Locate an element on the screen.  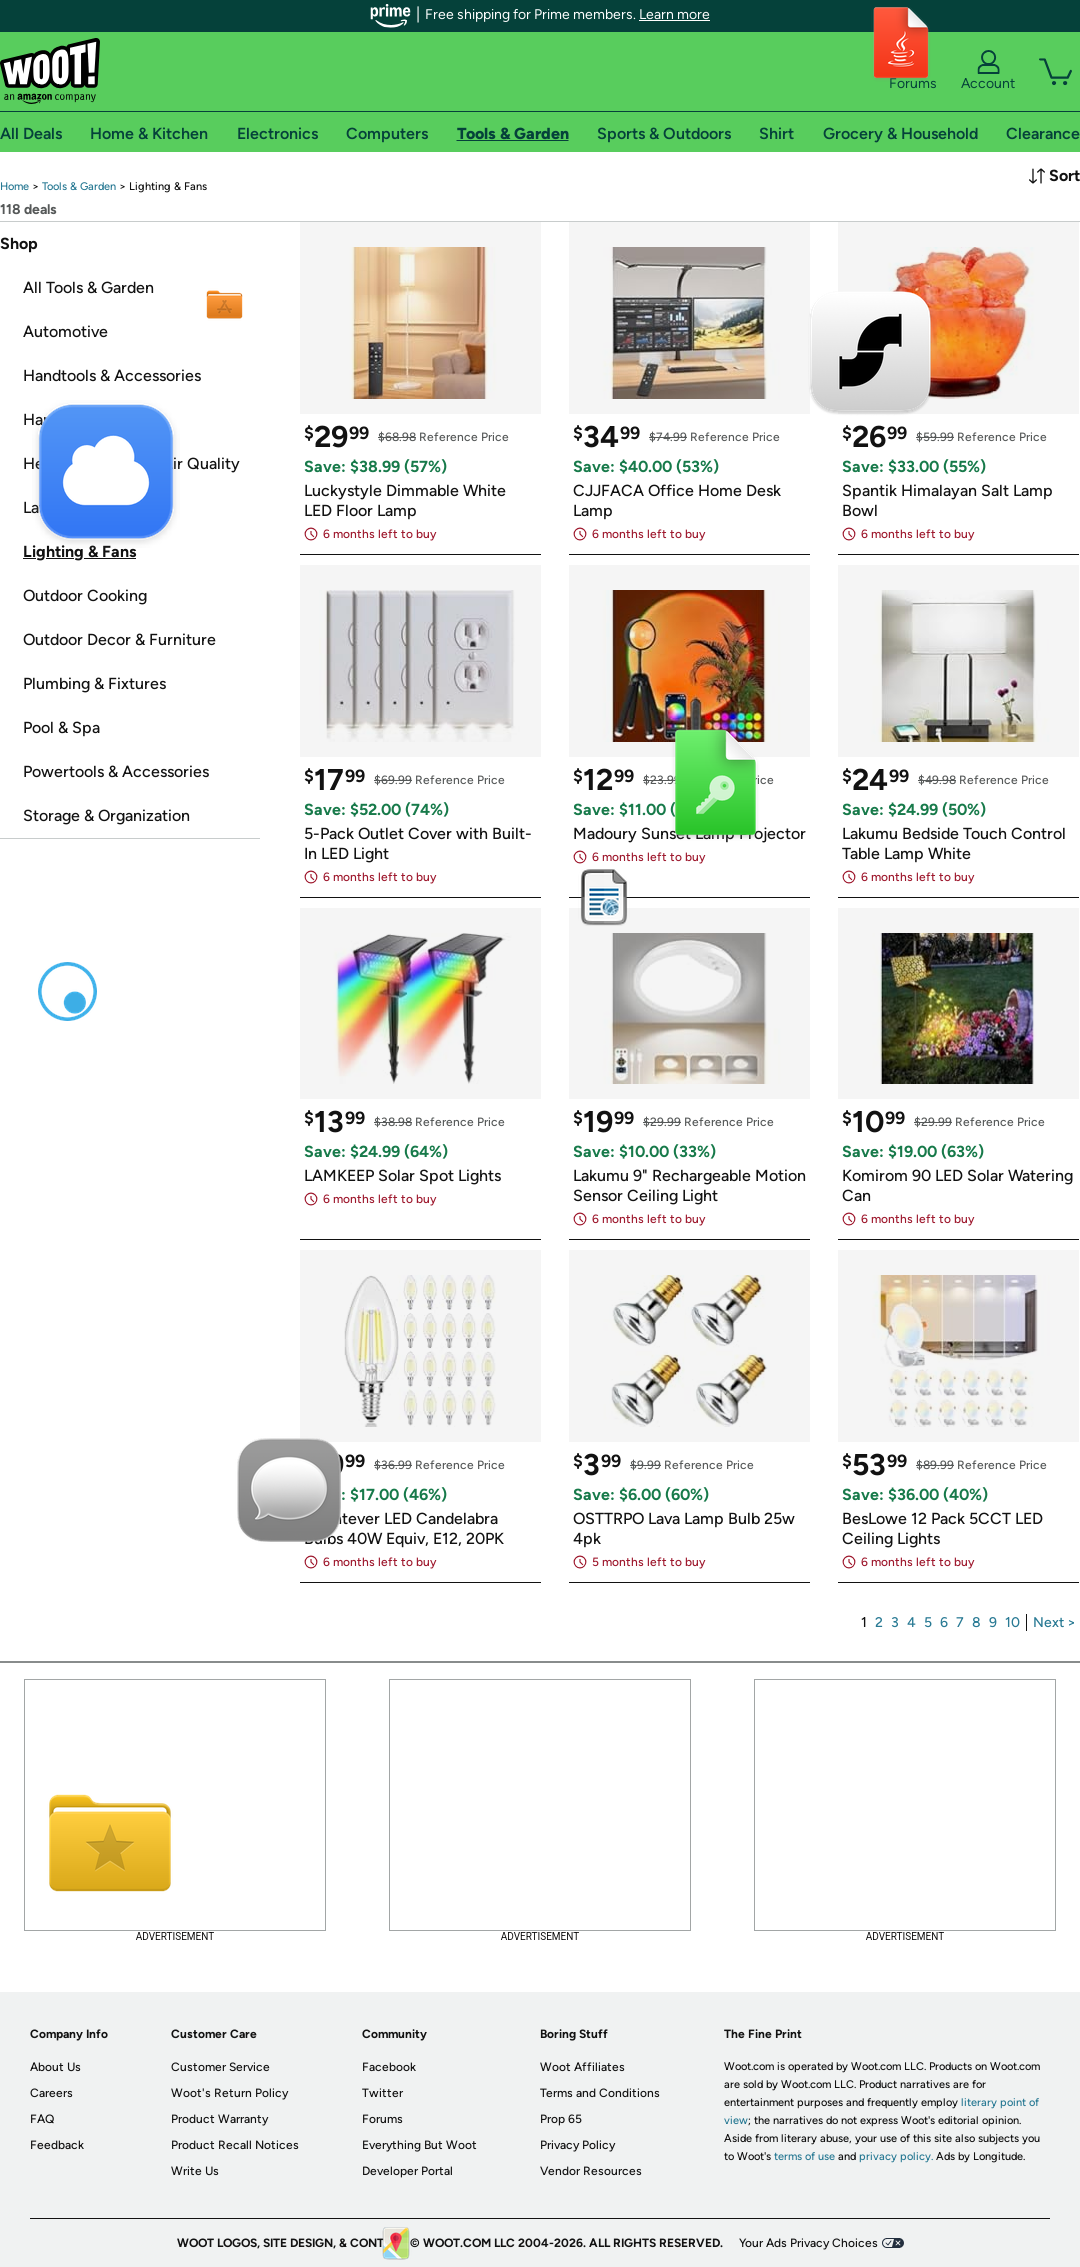
open templates folder is located at coordinates (224, 304).